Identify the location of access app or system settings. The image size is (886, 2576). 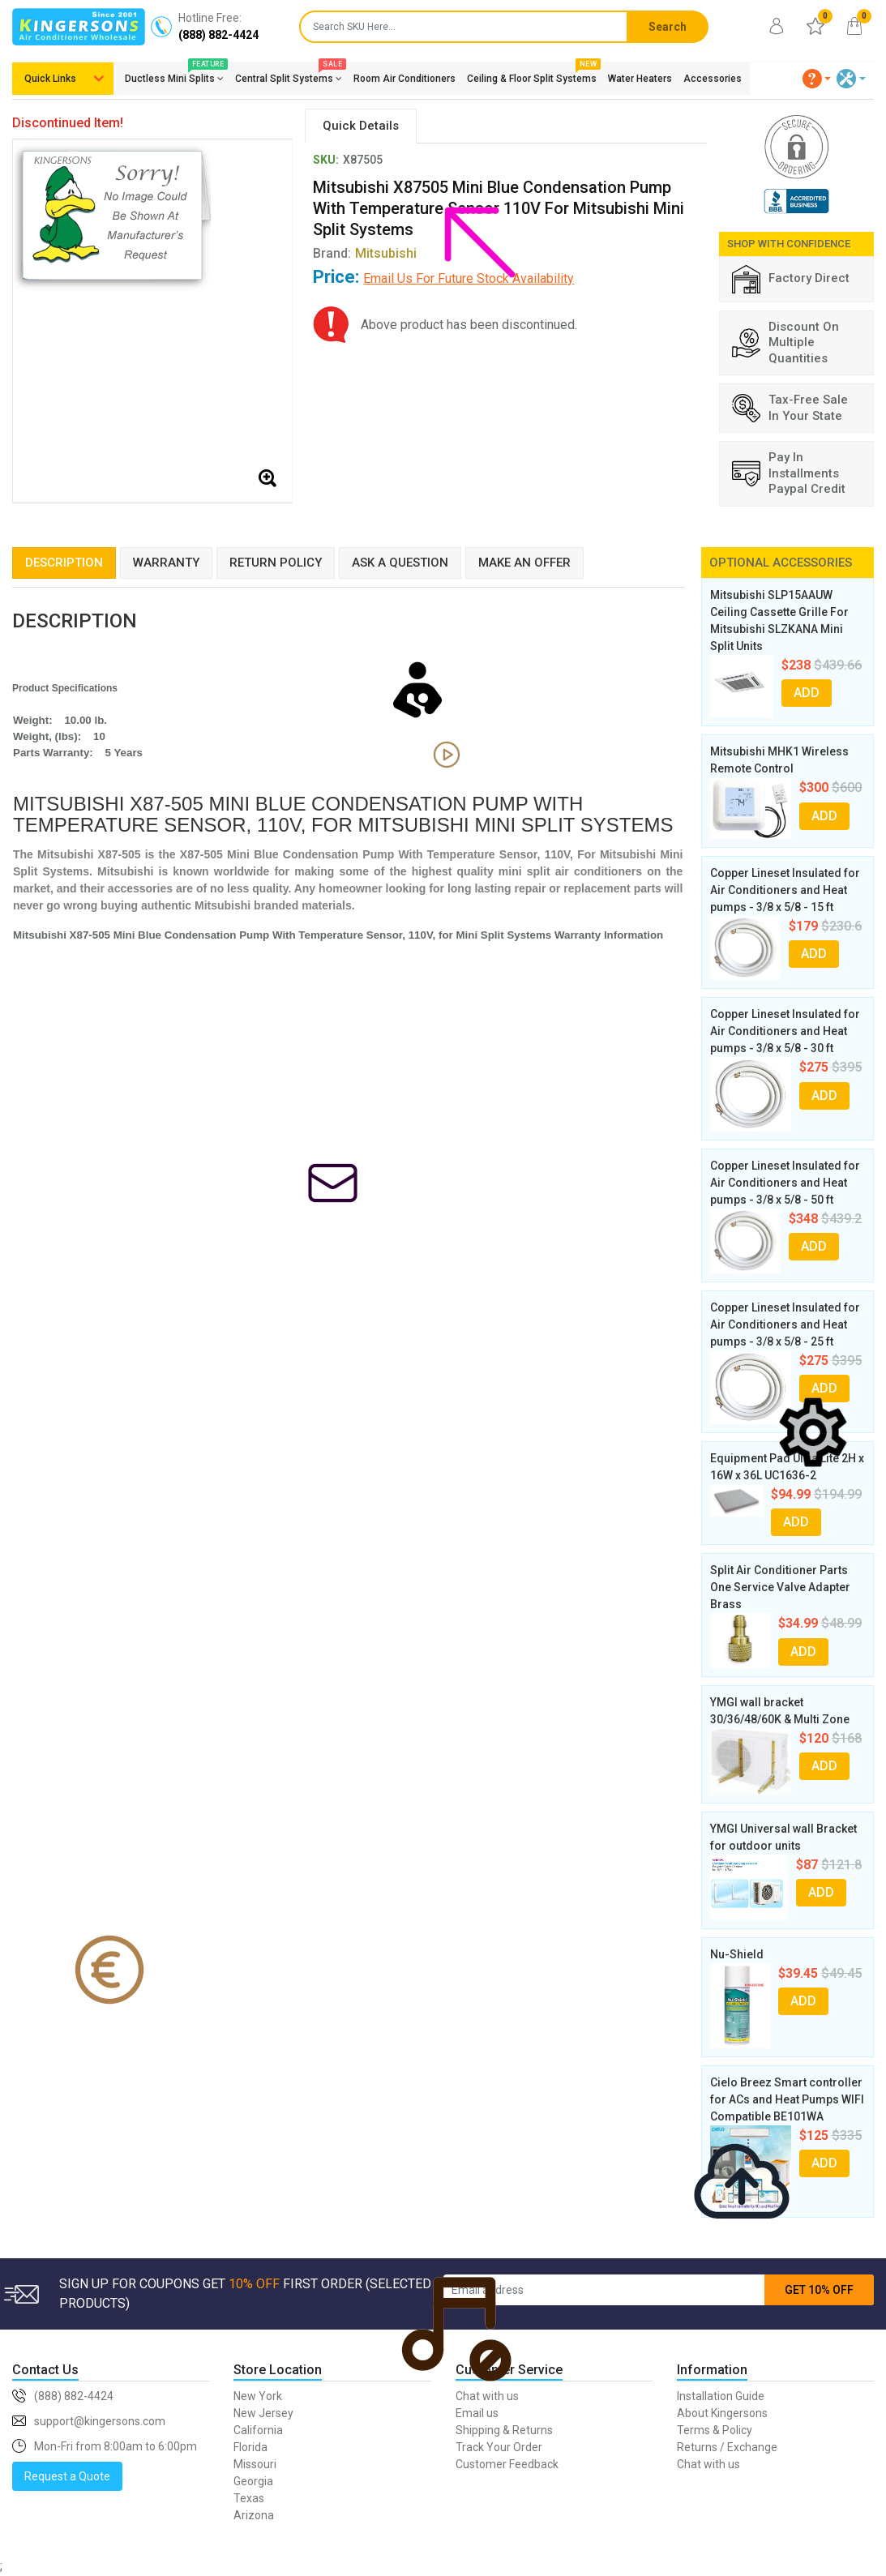
(813, 1432).